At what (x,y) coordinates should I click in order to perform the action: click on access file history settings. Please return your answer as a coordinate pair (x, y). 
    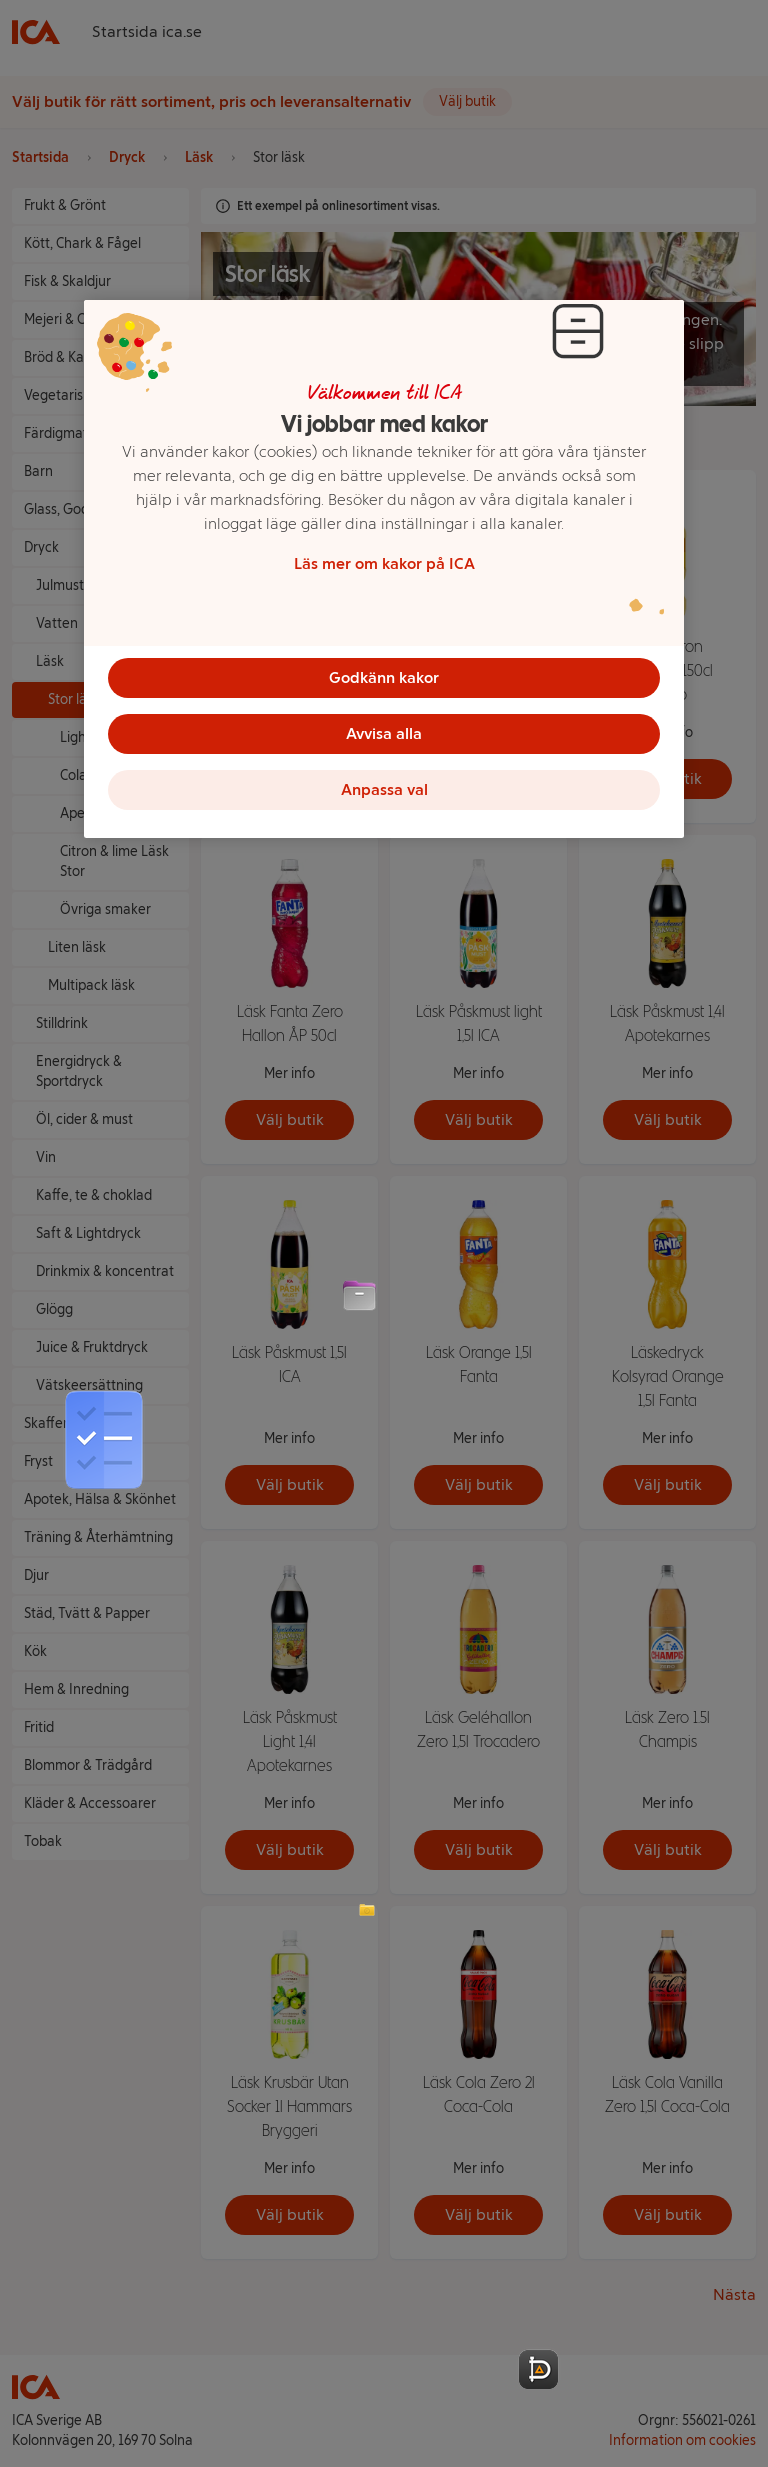
    Looking at the image, I should click on (578, 333).